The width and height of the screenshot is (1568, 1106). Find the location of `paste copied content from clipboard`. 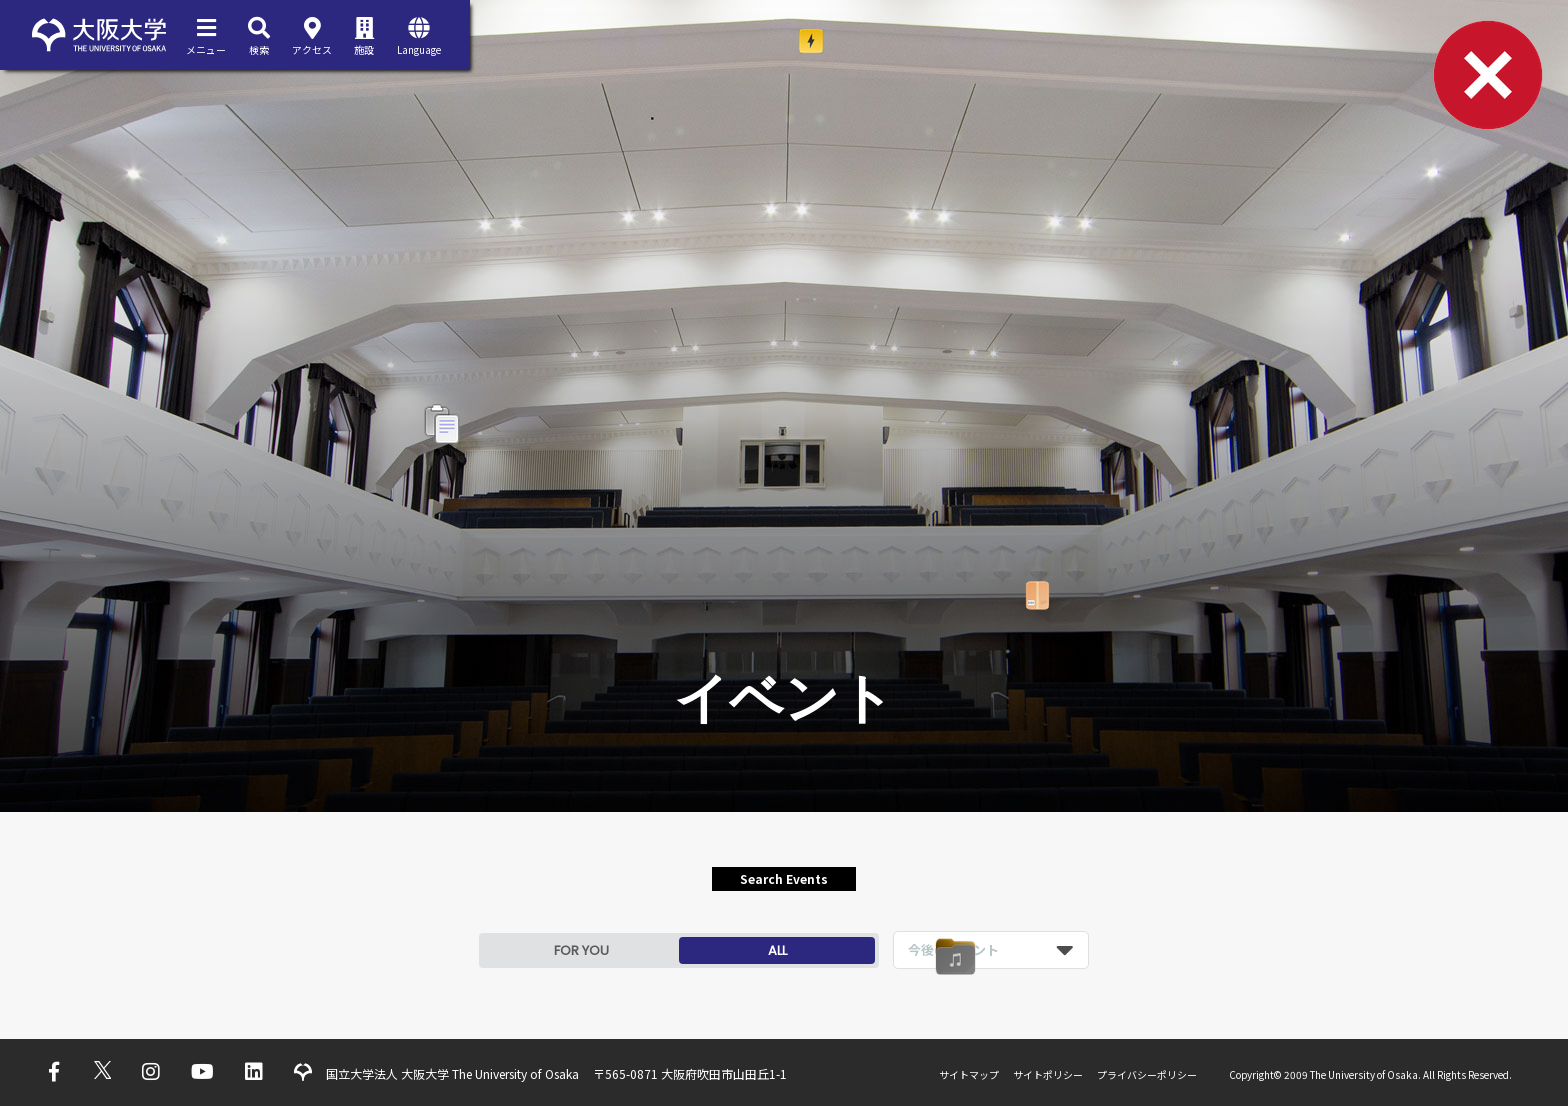

paste copied content from clipboard is located at coordinates (442, 424).